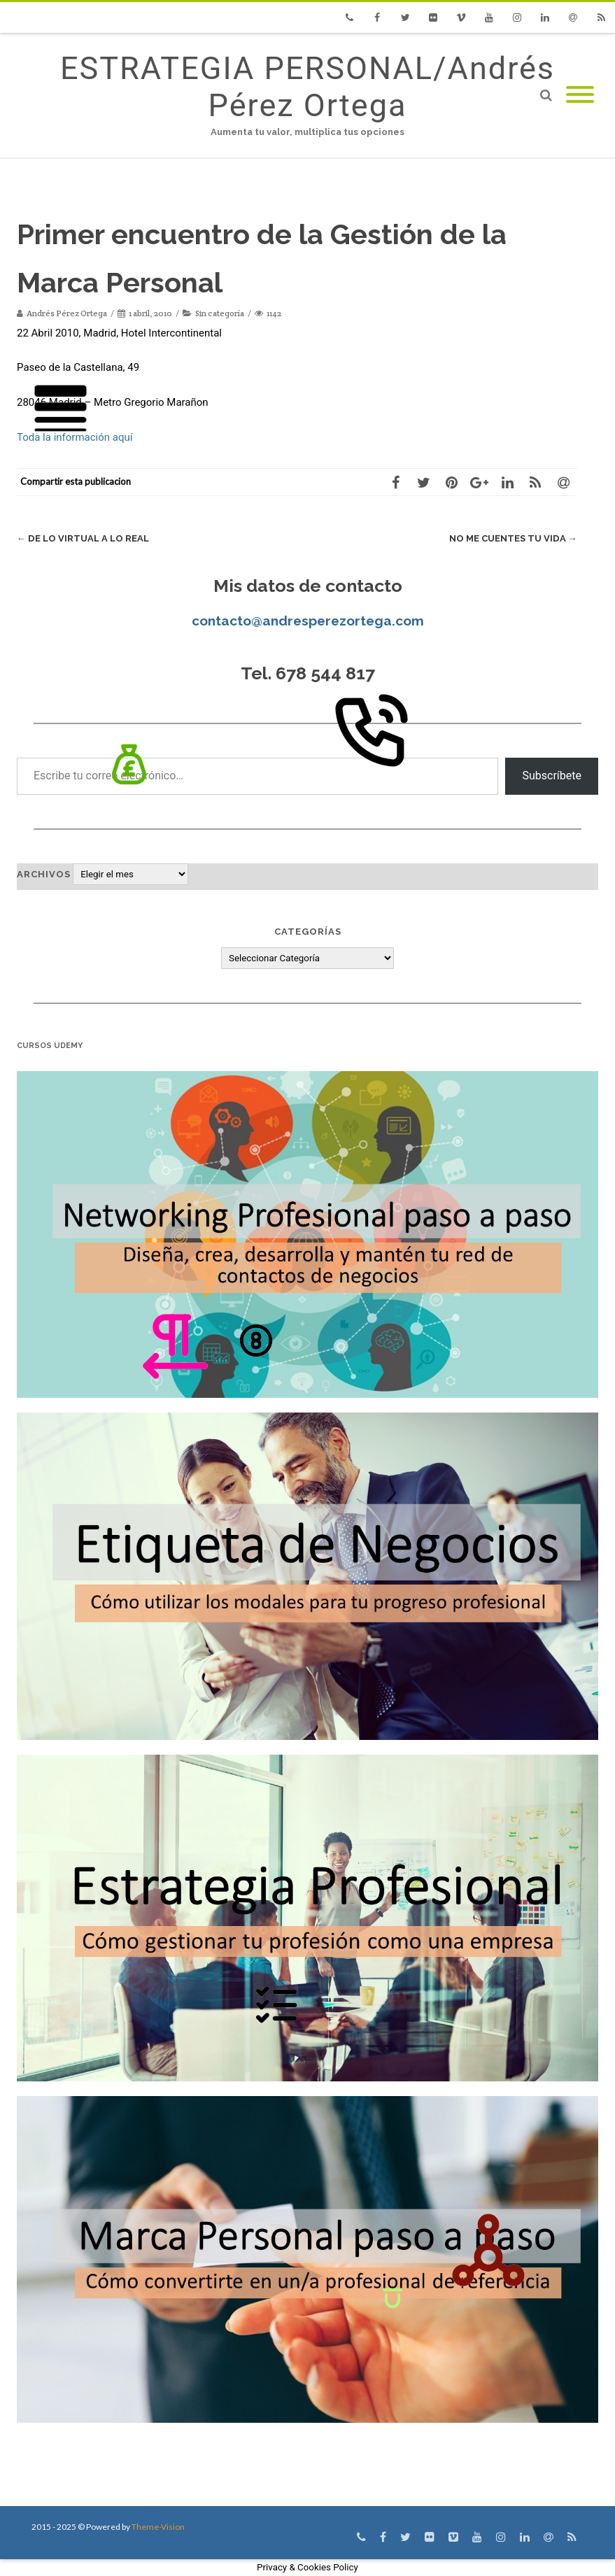 Image resolution: width=615 pixels, height=2576 pixels. What do you see at coordinates (256, 1340) in the screenshot?
I see `access billiards or pool game` at bounding box center [256, 1340].